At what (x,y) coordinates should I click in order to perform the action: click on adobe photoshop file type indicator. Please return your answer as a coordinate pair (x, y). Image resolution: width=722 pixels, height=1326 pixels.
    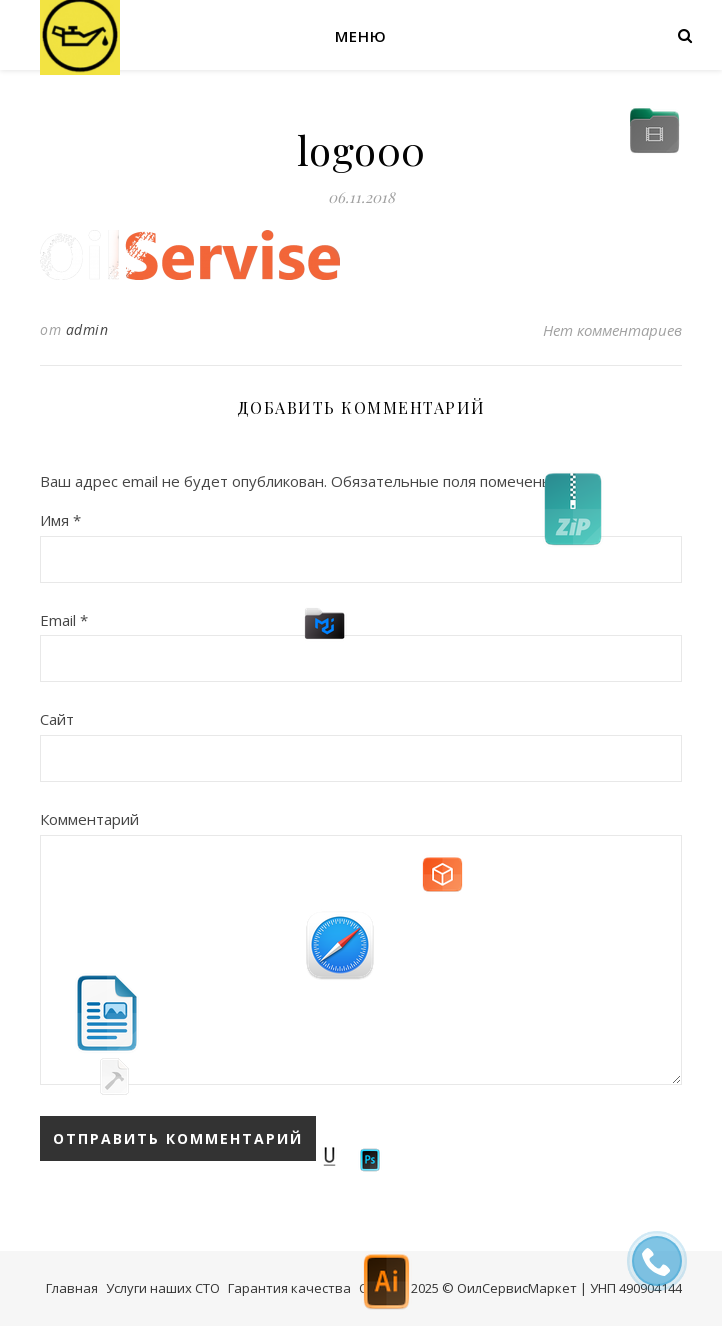
    Looking at the image, I should click on (370, 1160).